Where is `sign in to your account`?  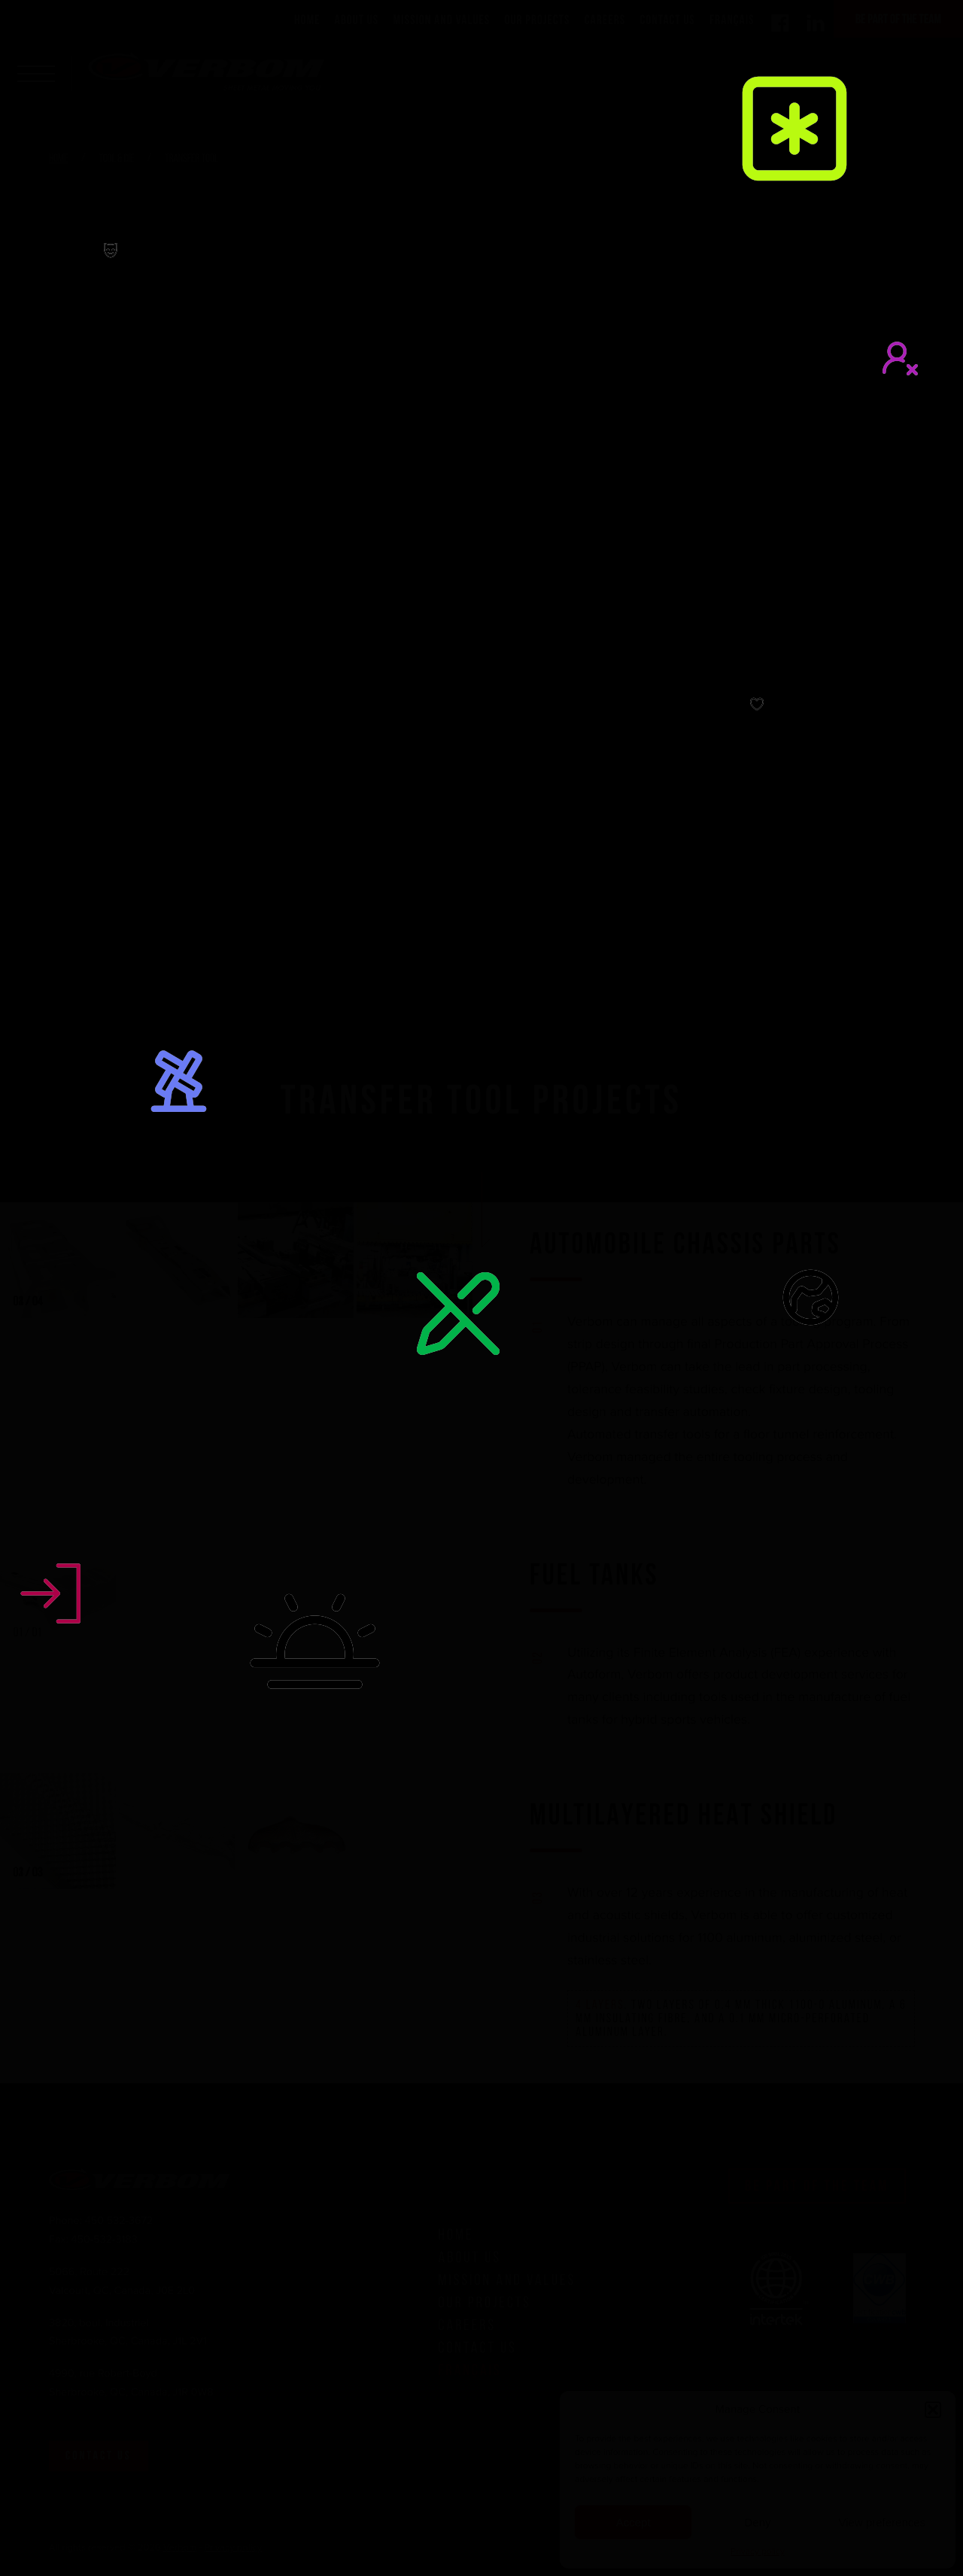 sign in to your account is located at coordinates (56, 1593).